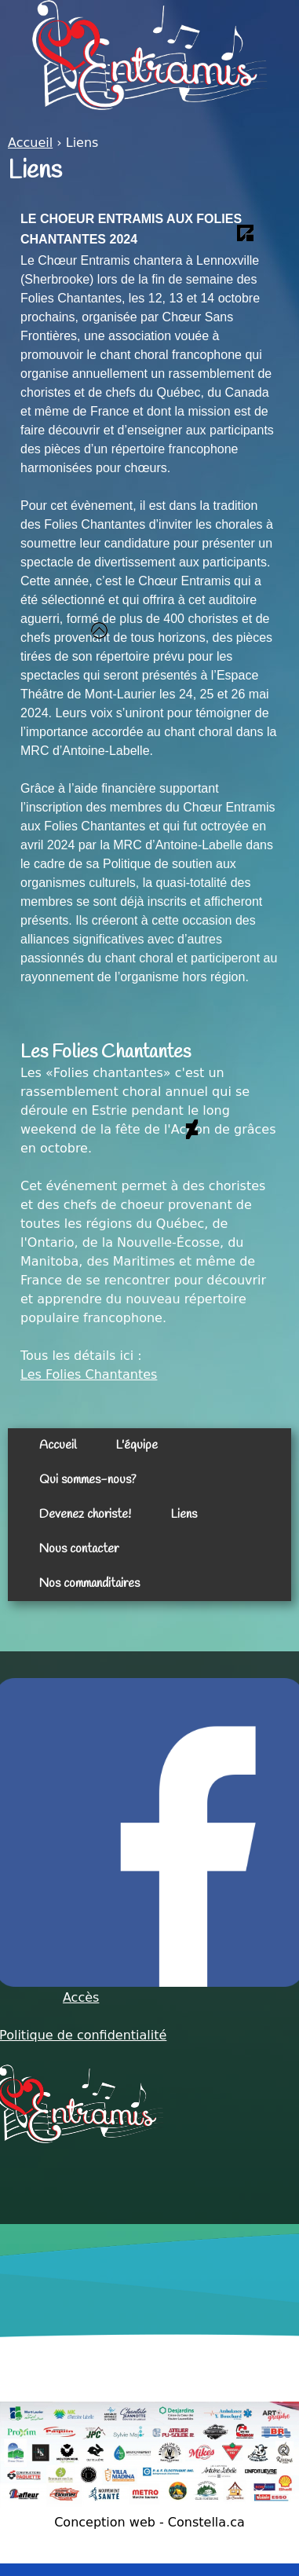 This screenshot has height=2576, width=299. What do you see at coordinates (191, 1129) in the screenshot?
I see `open DeviantArt app or website` at bounding box center [191, 1129].